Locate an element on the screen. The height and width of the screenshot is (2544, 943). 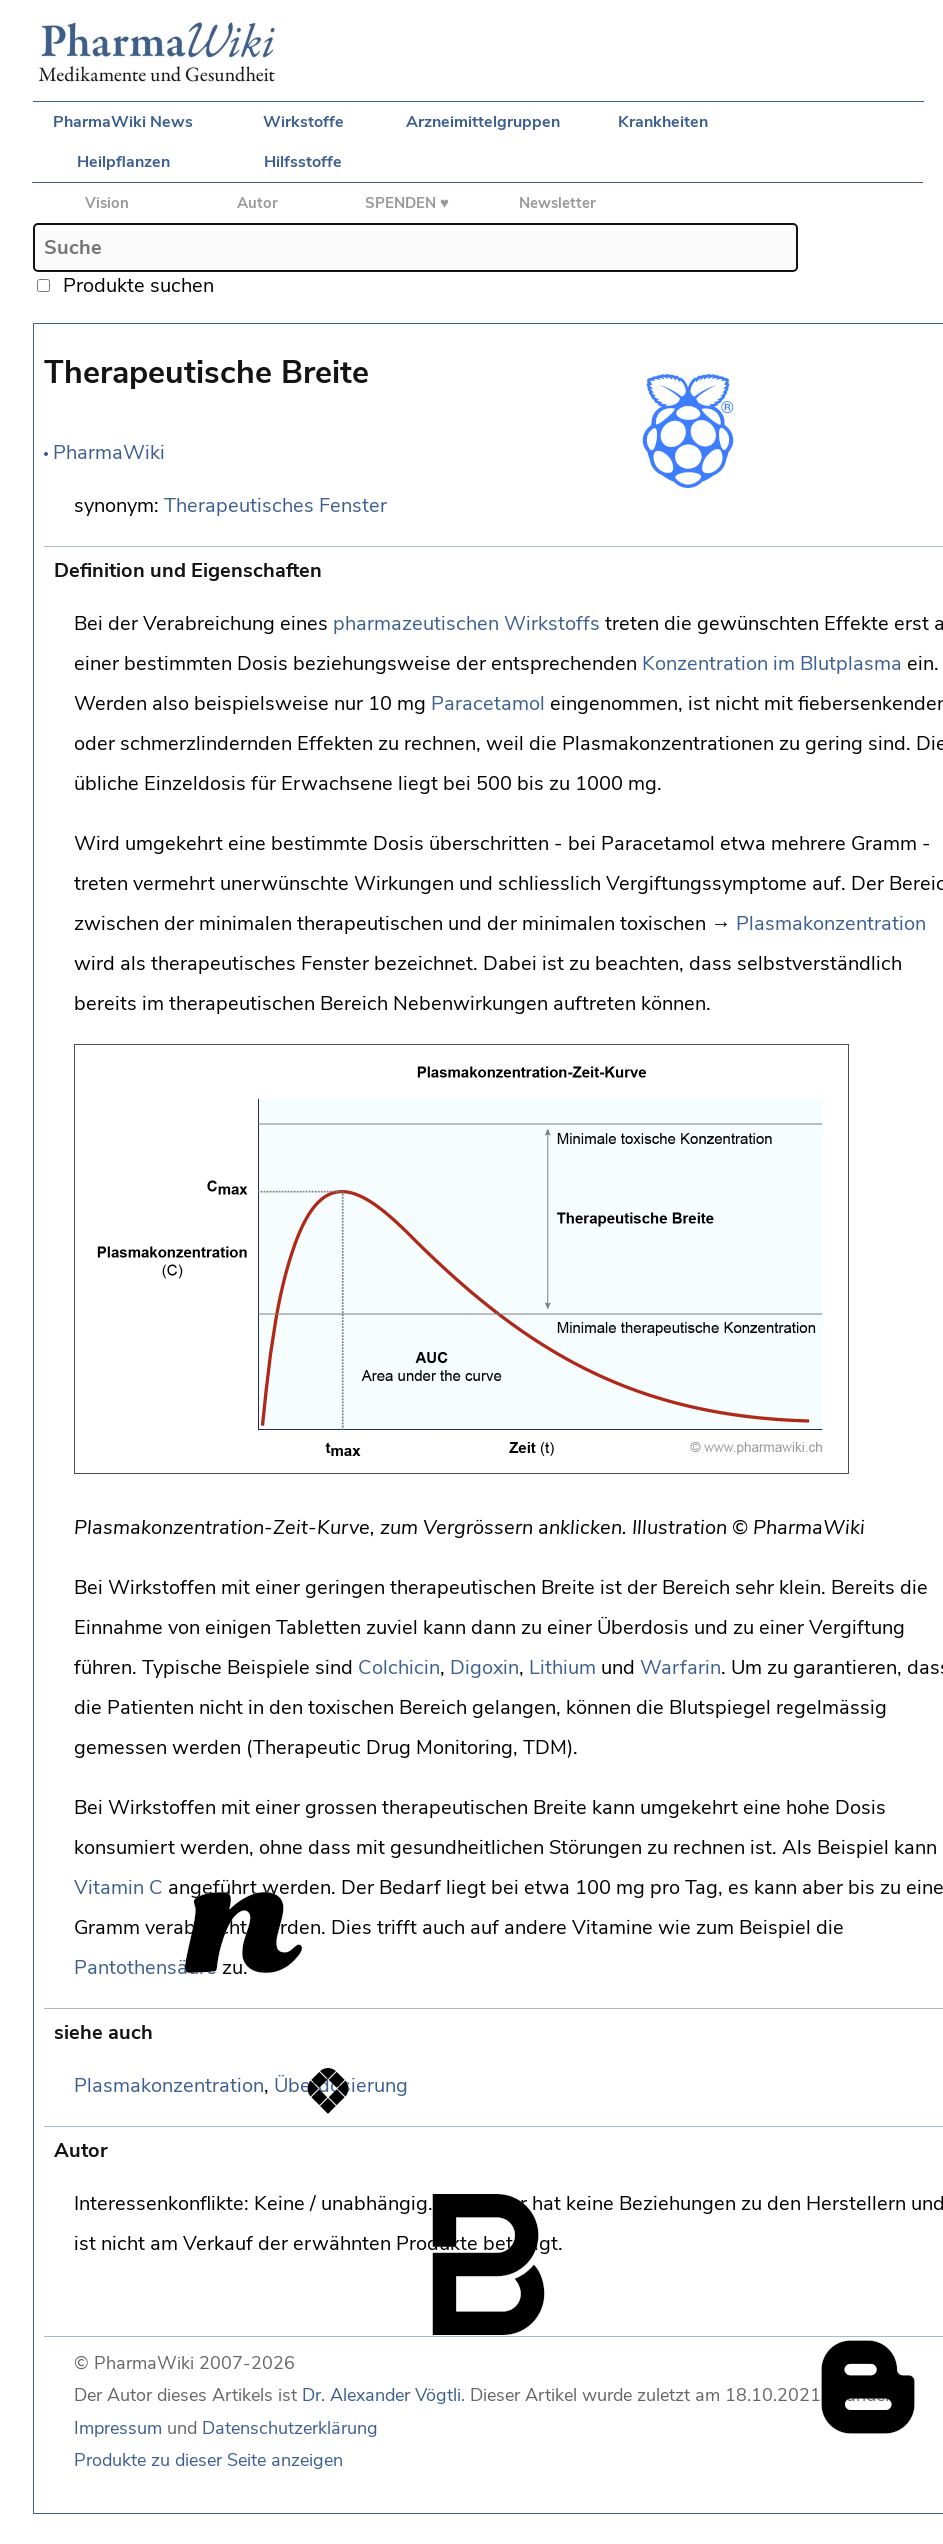
Raspberry Pi brand logo is located at coordinates (688, 431).